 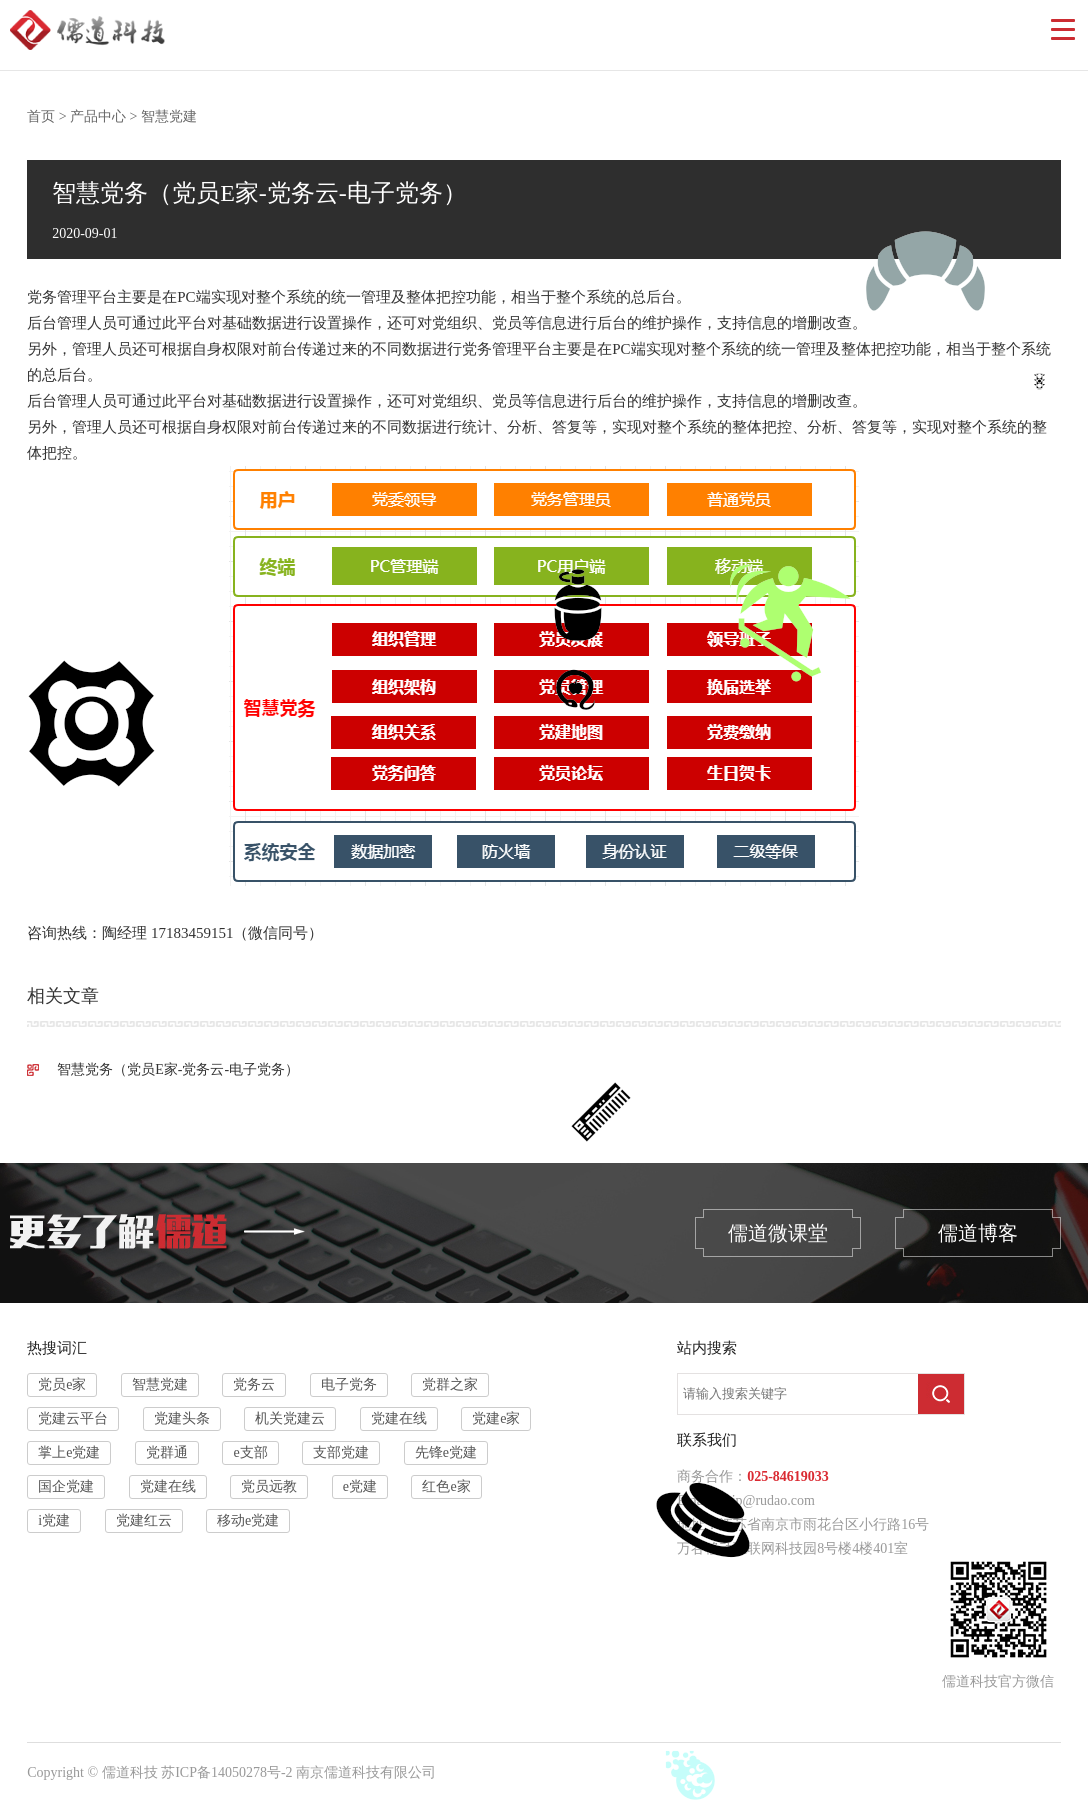 I want to click on view water or hydration inventory item, so click(x=578, y=605).